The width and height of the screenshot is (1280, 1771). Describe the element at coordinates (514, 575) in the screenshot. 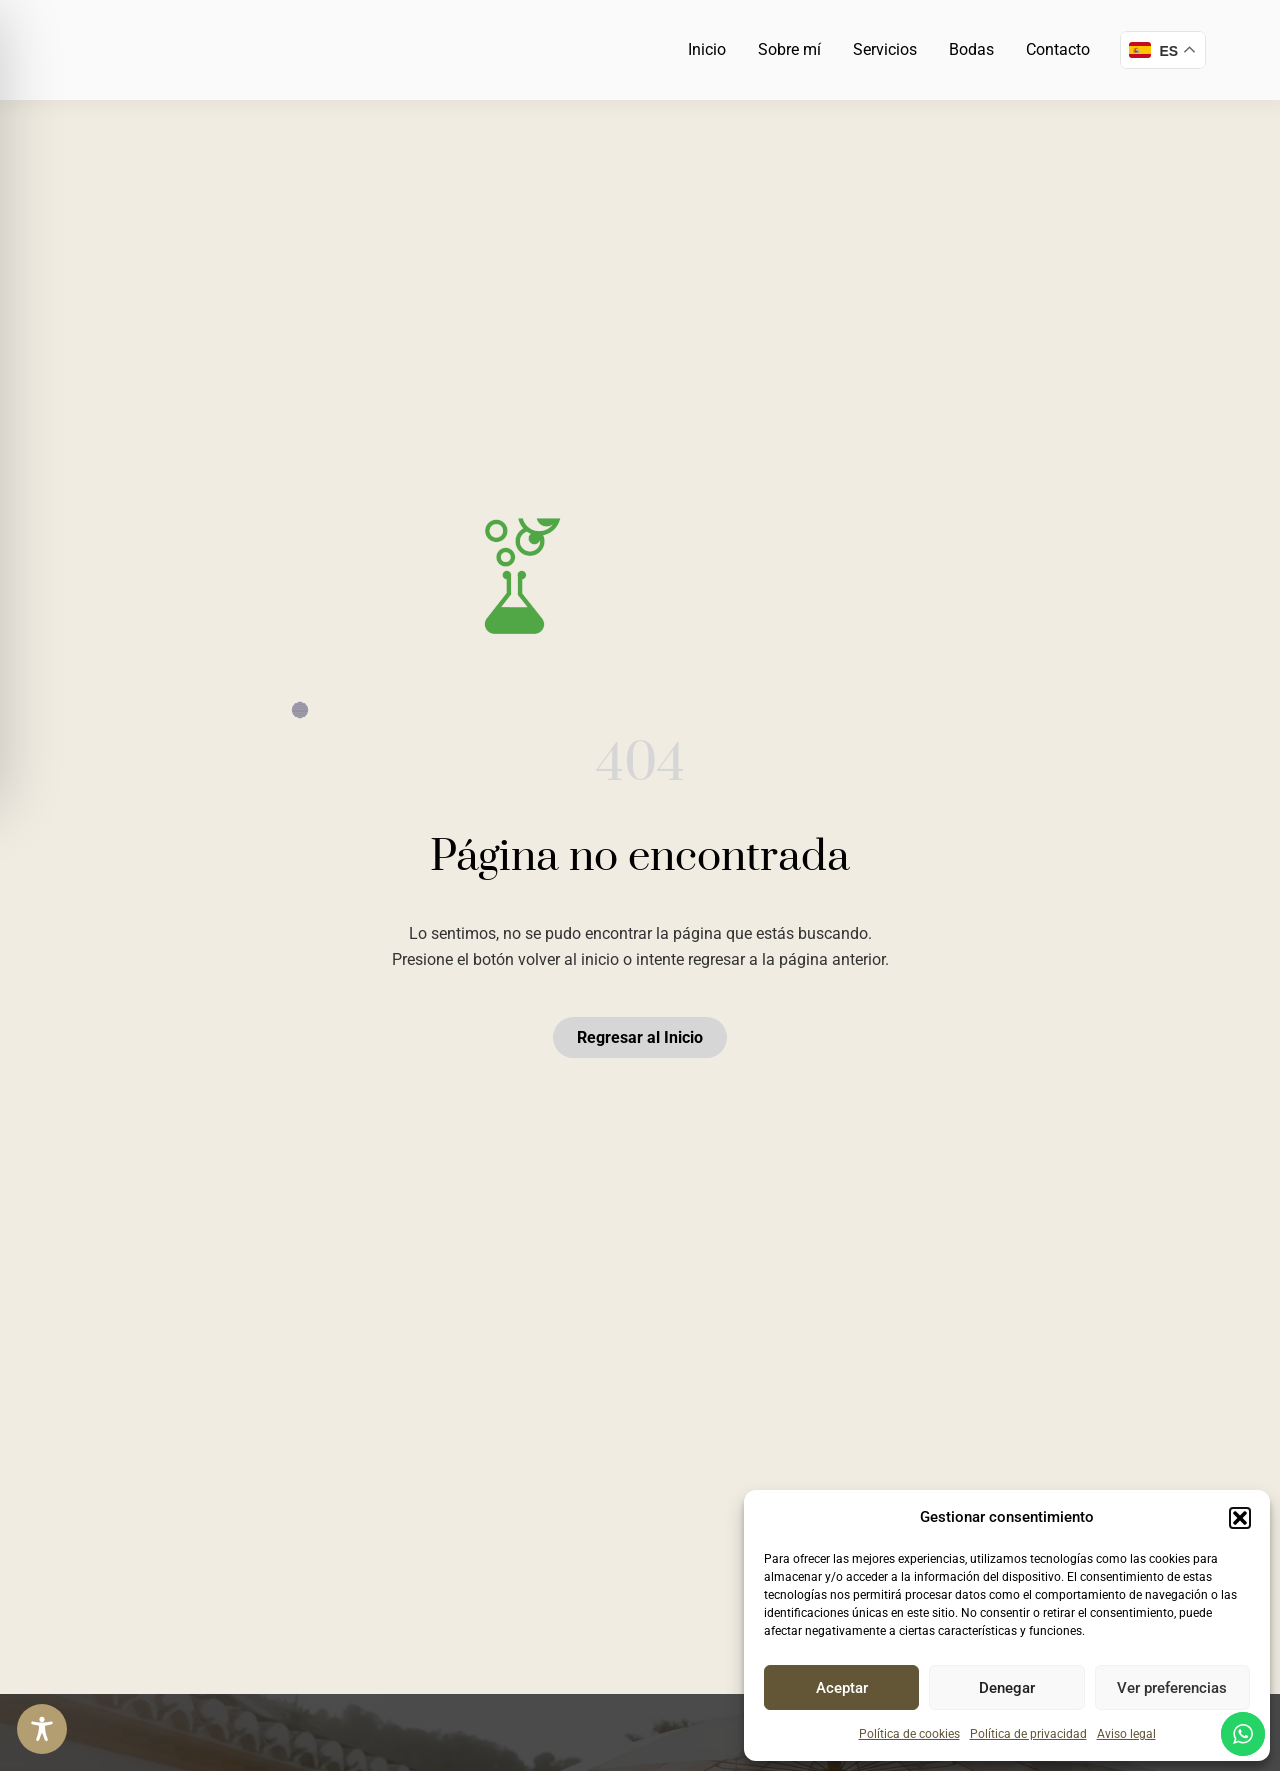

I see `access chemistry or science experiments` at that location.